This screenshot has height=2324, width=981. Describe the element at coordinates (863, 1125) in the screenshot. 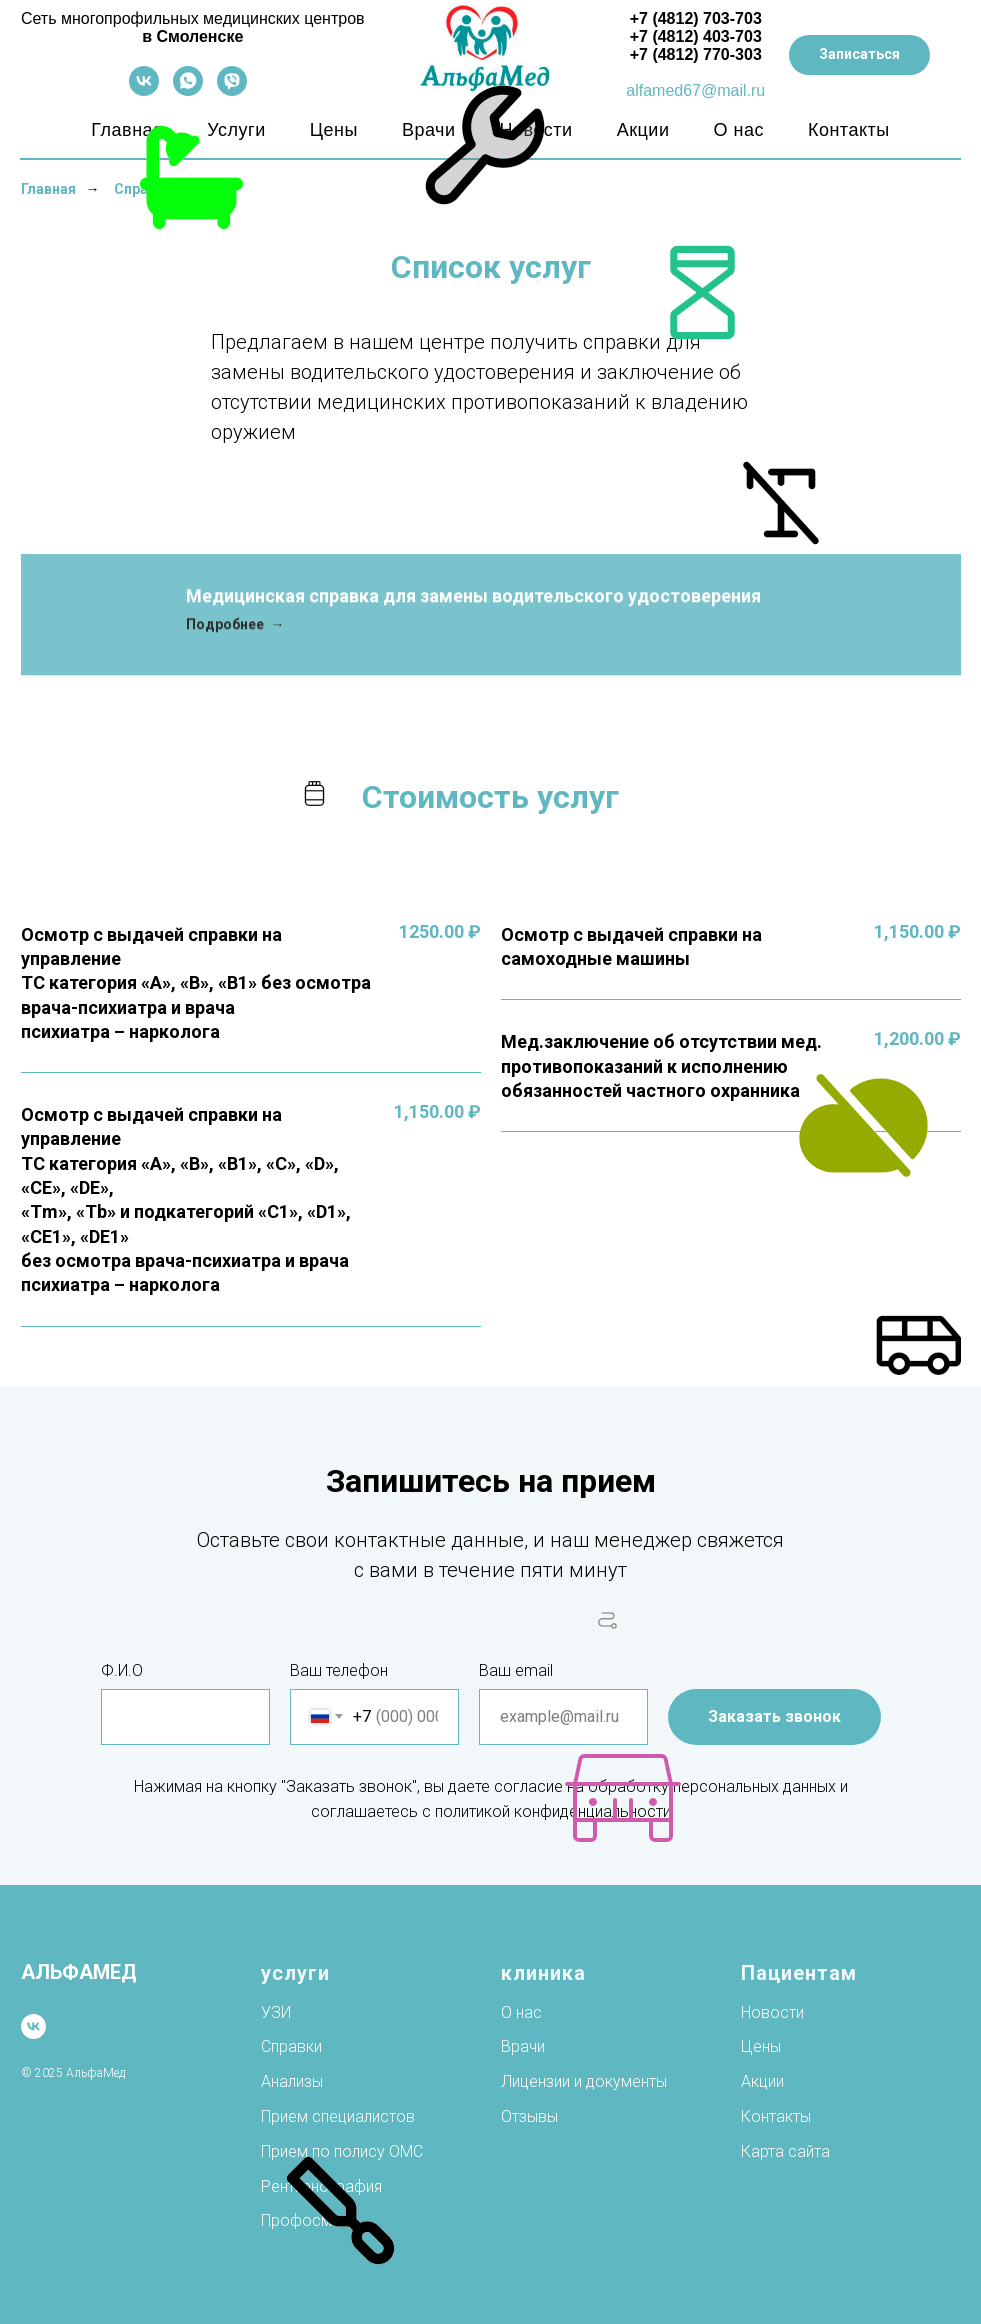

I see `indicates no cloud connection or offline status` at that location.